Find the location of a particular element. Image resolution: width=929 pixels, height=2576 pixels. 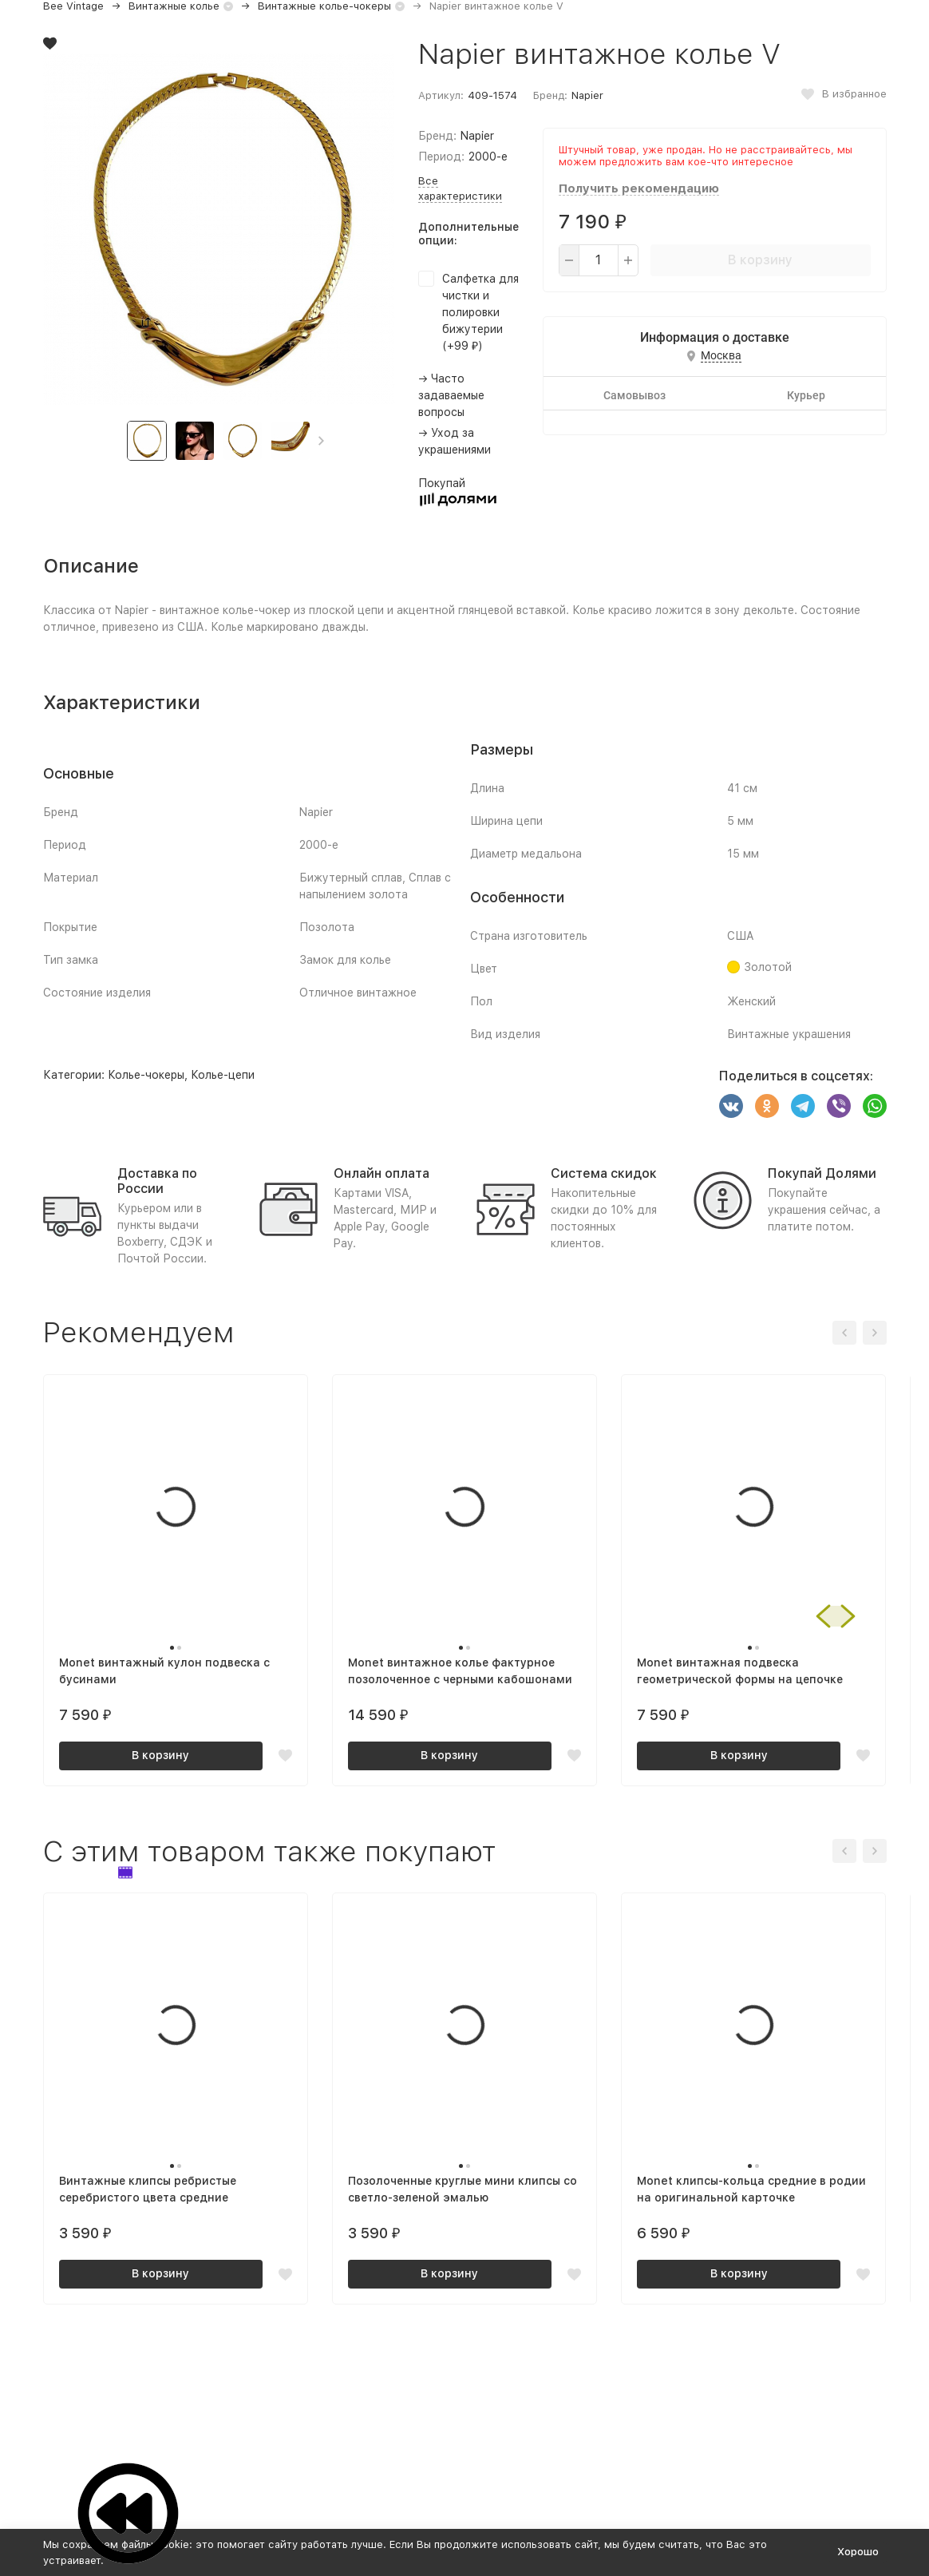

rewind or skip backward in media playback is located at coordinates (128, 2513).